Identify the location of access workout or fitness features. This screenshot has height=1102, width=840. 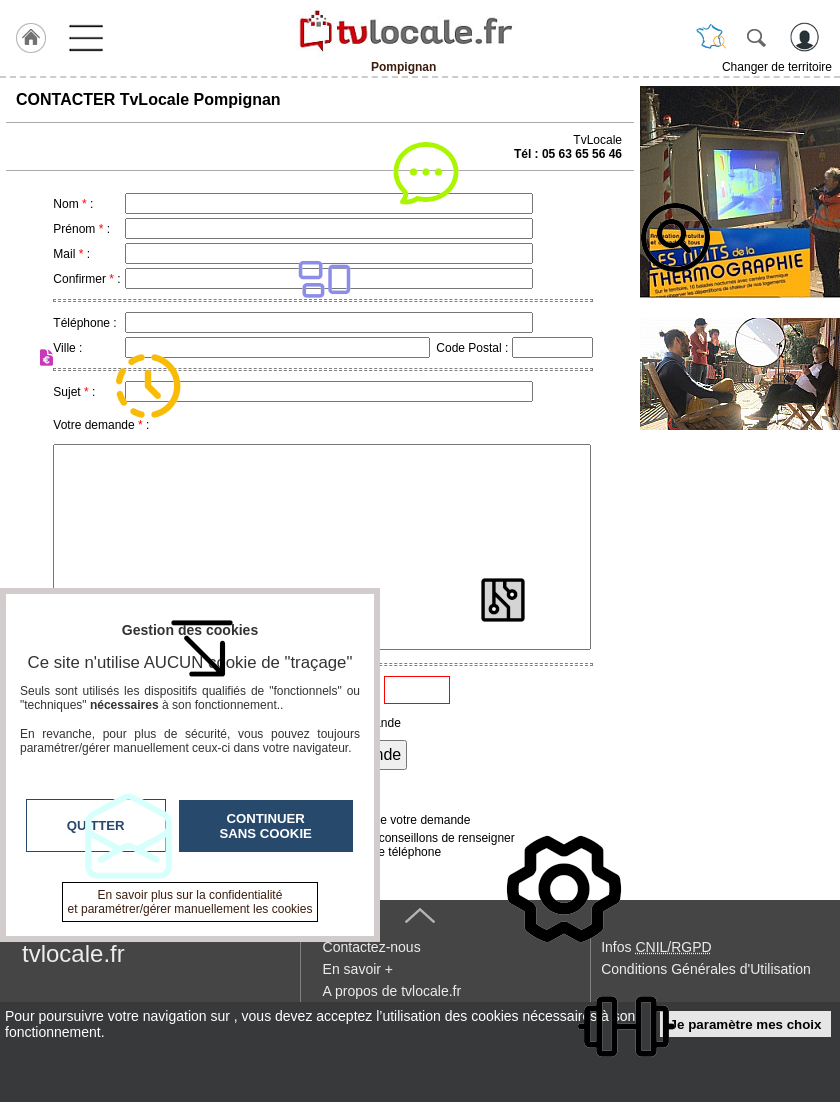
(626, 1026).